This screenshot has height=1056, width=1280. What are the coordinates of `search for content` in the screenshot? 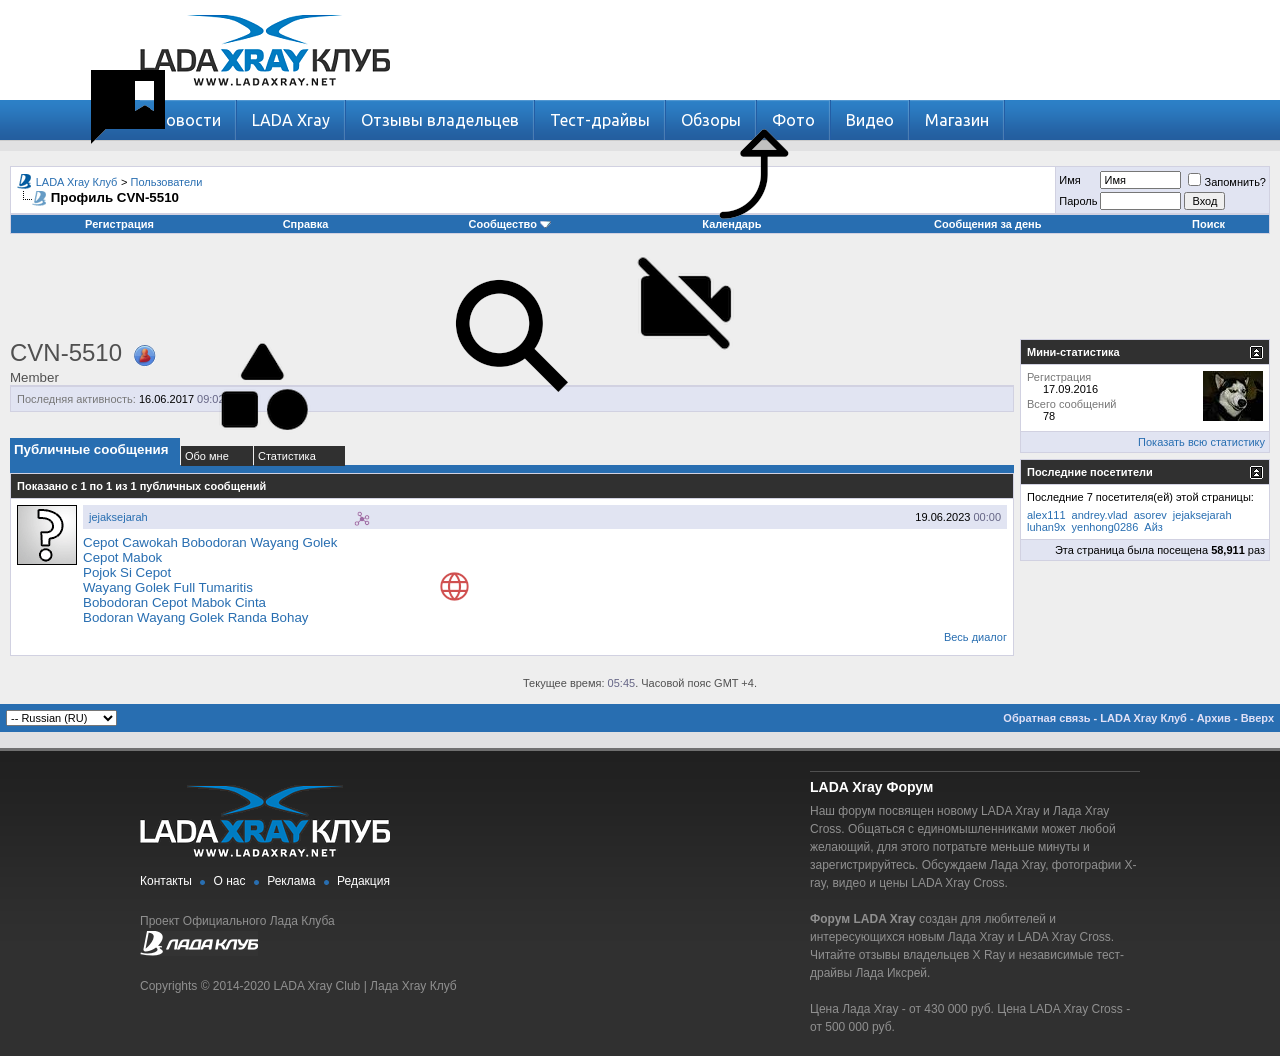 It's located at (512, 336).